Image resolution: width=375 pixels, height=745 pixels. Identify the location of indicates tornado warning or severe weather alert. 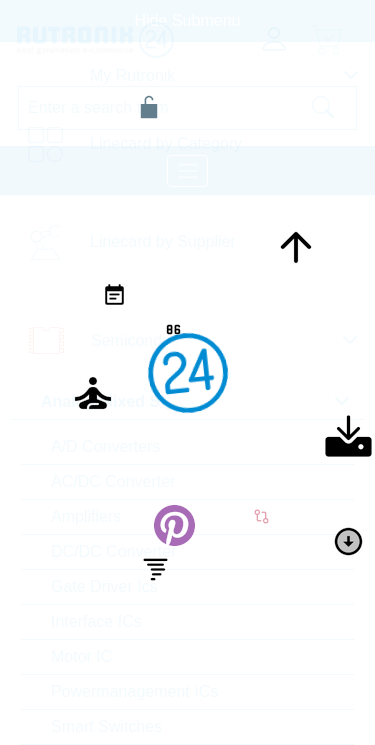
(155, 569).